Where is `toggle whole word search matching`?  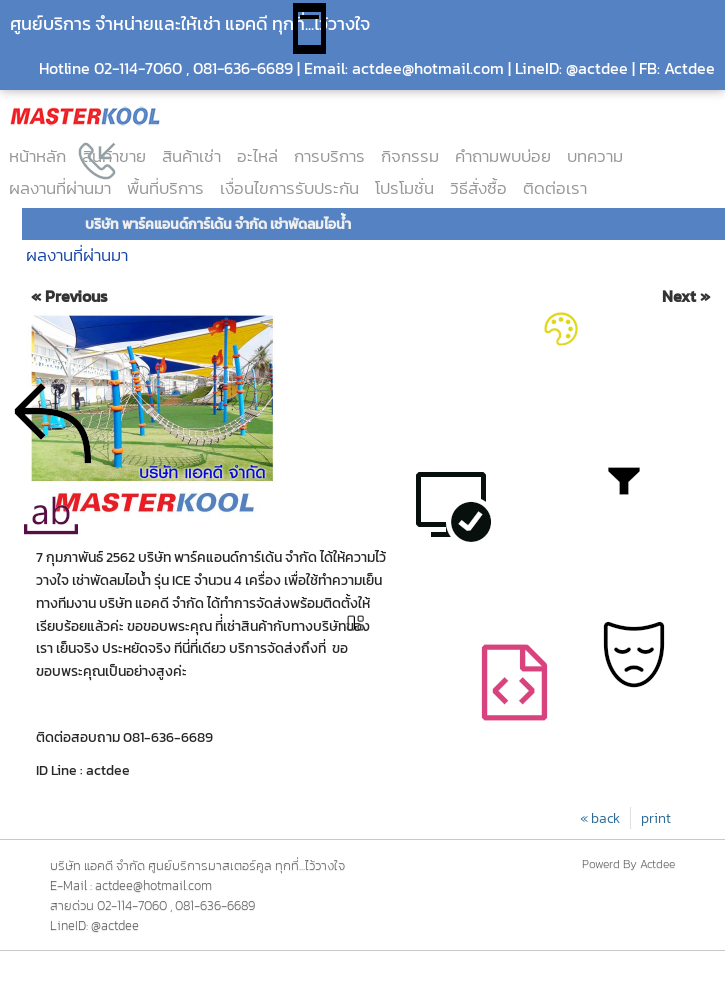
toggle whole word search matching is located at coordinates (51, 514).